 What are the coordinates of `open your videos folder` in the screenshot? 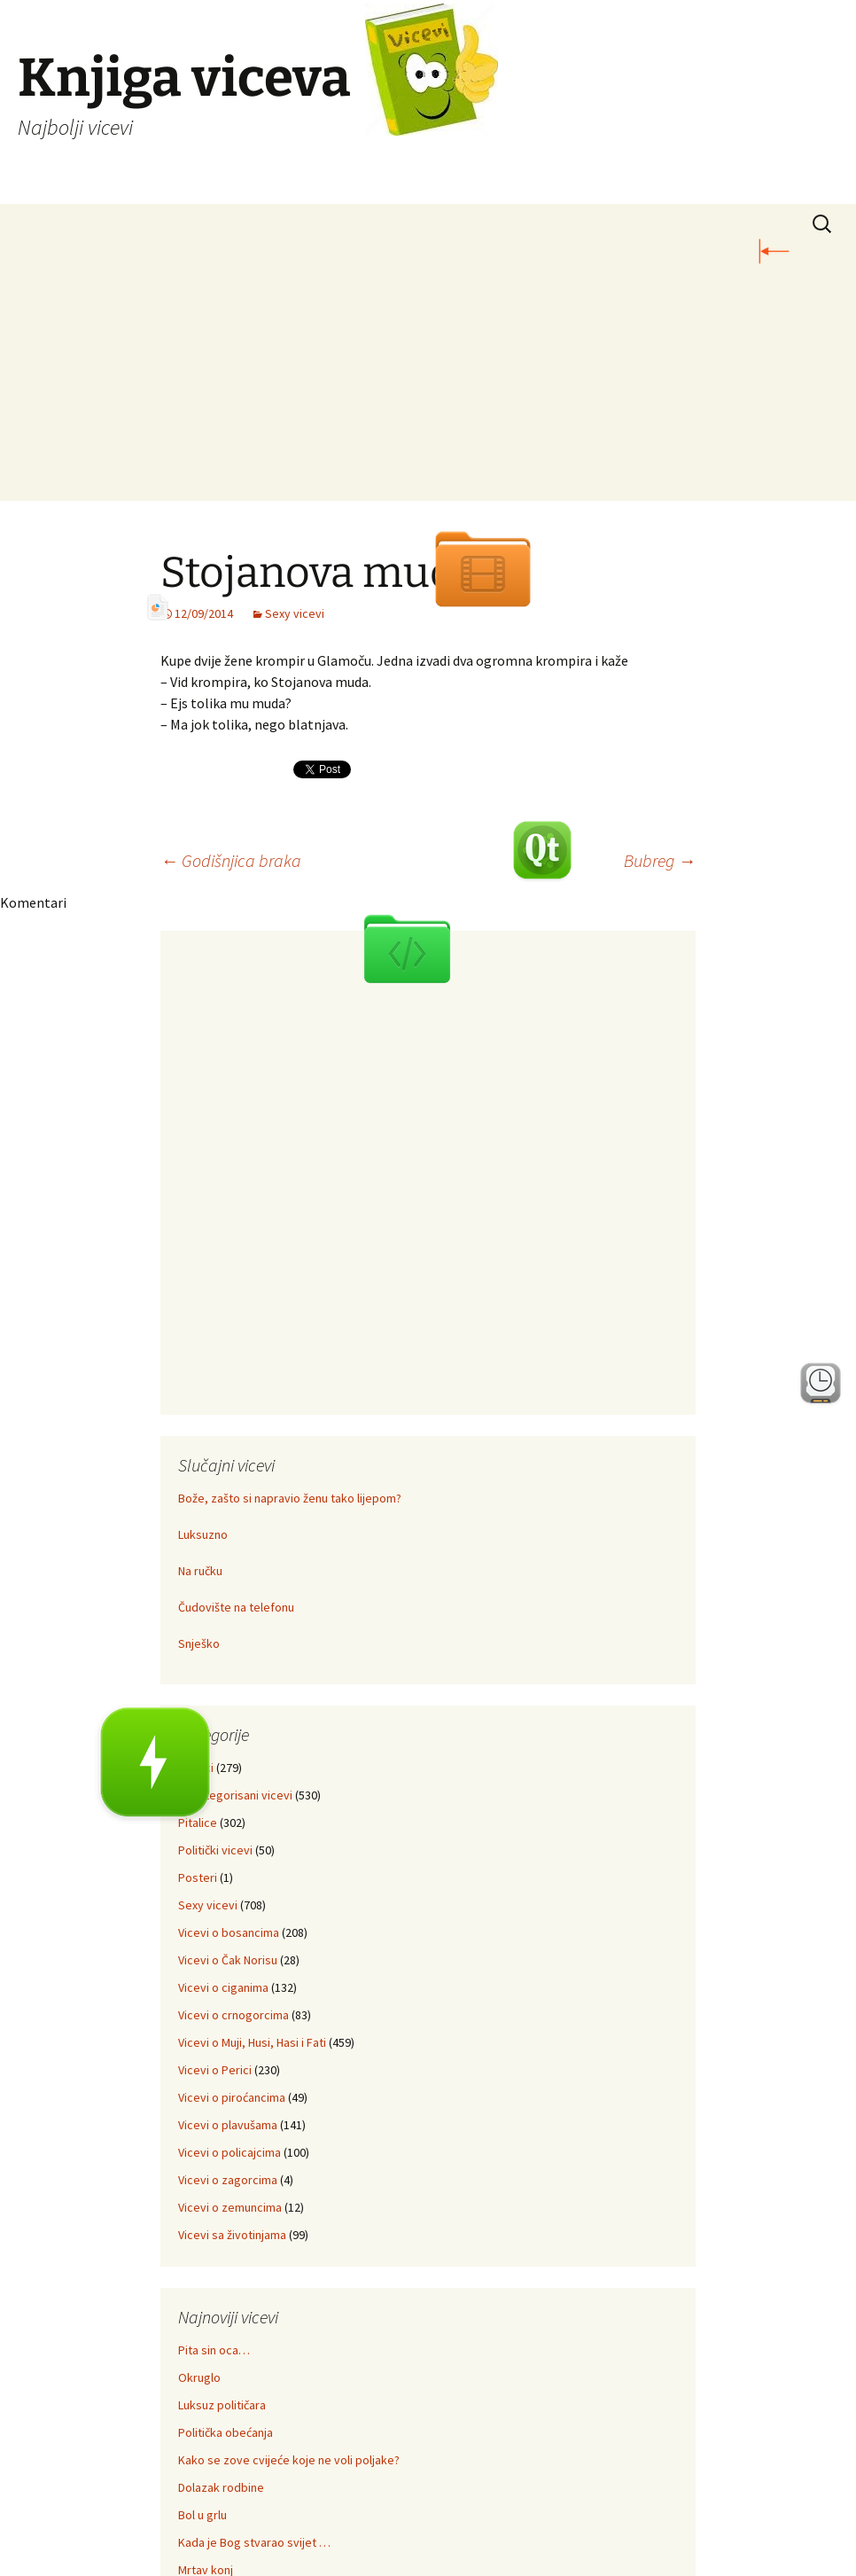 It's located at (483, 569).